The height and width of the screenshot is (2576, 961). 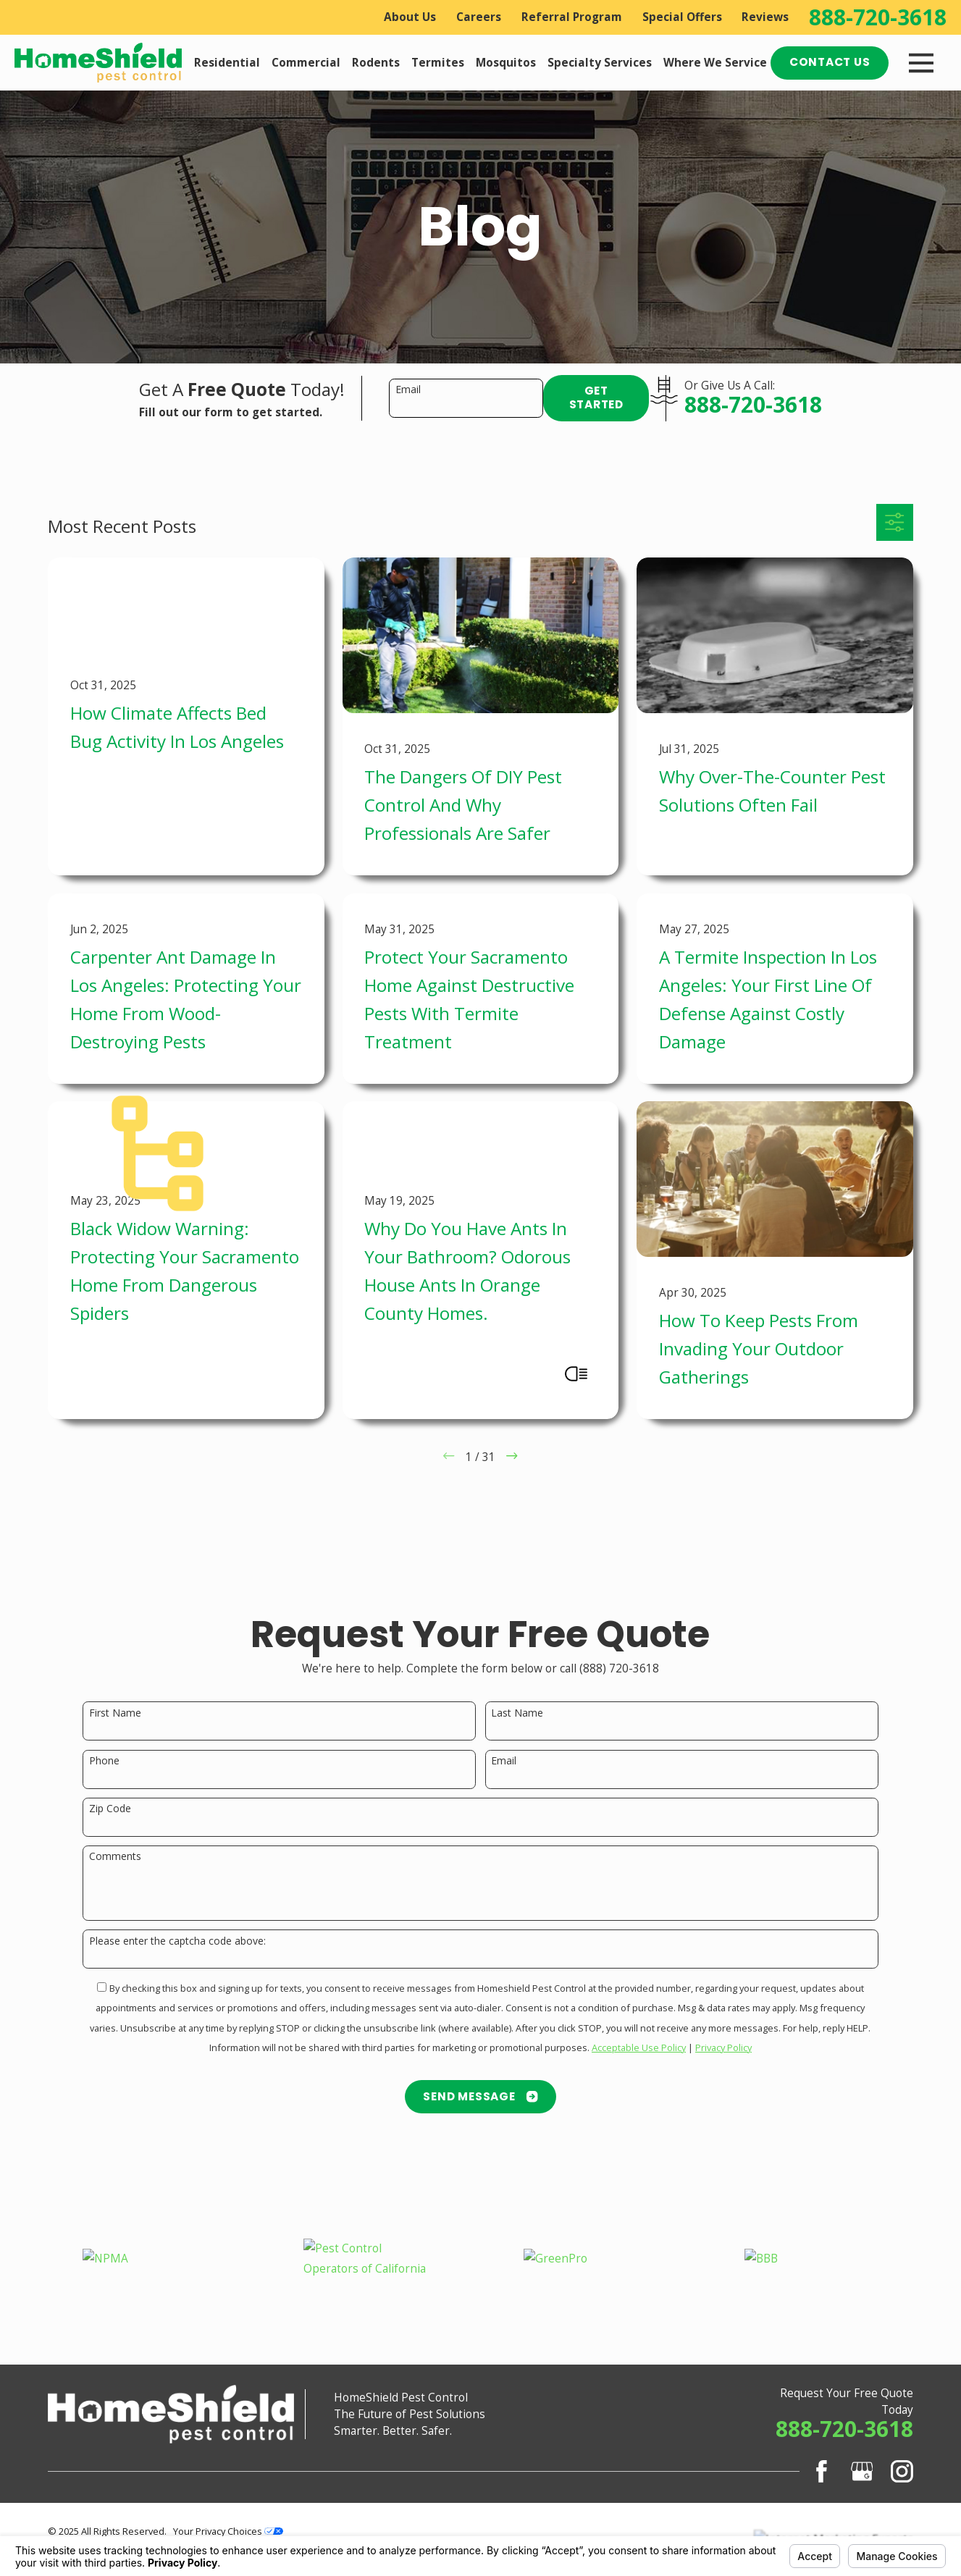 I want to click on indicates swimming pool amenity available, so click(x=664, y=390).